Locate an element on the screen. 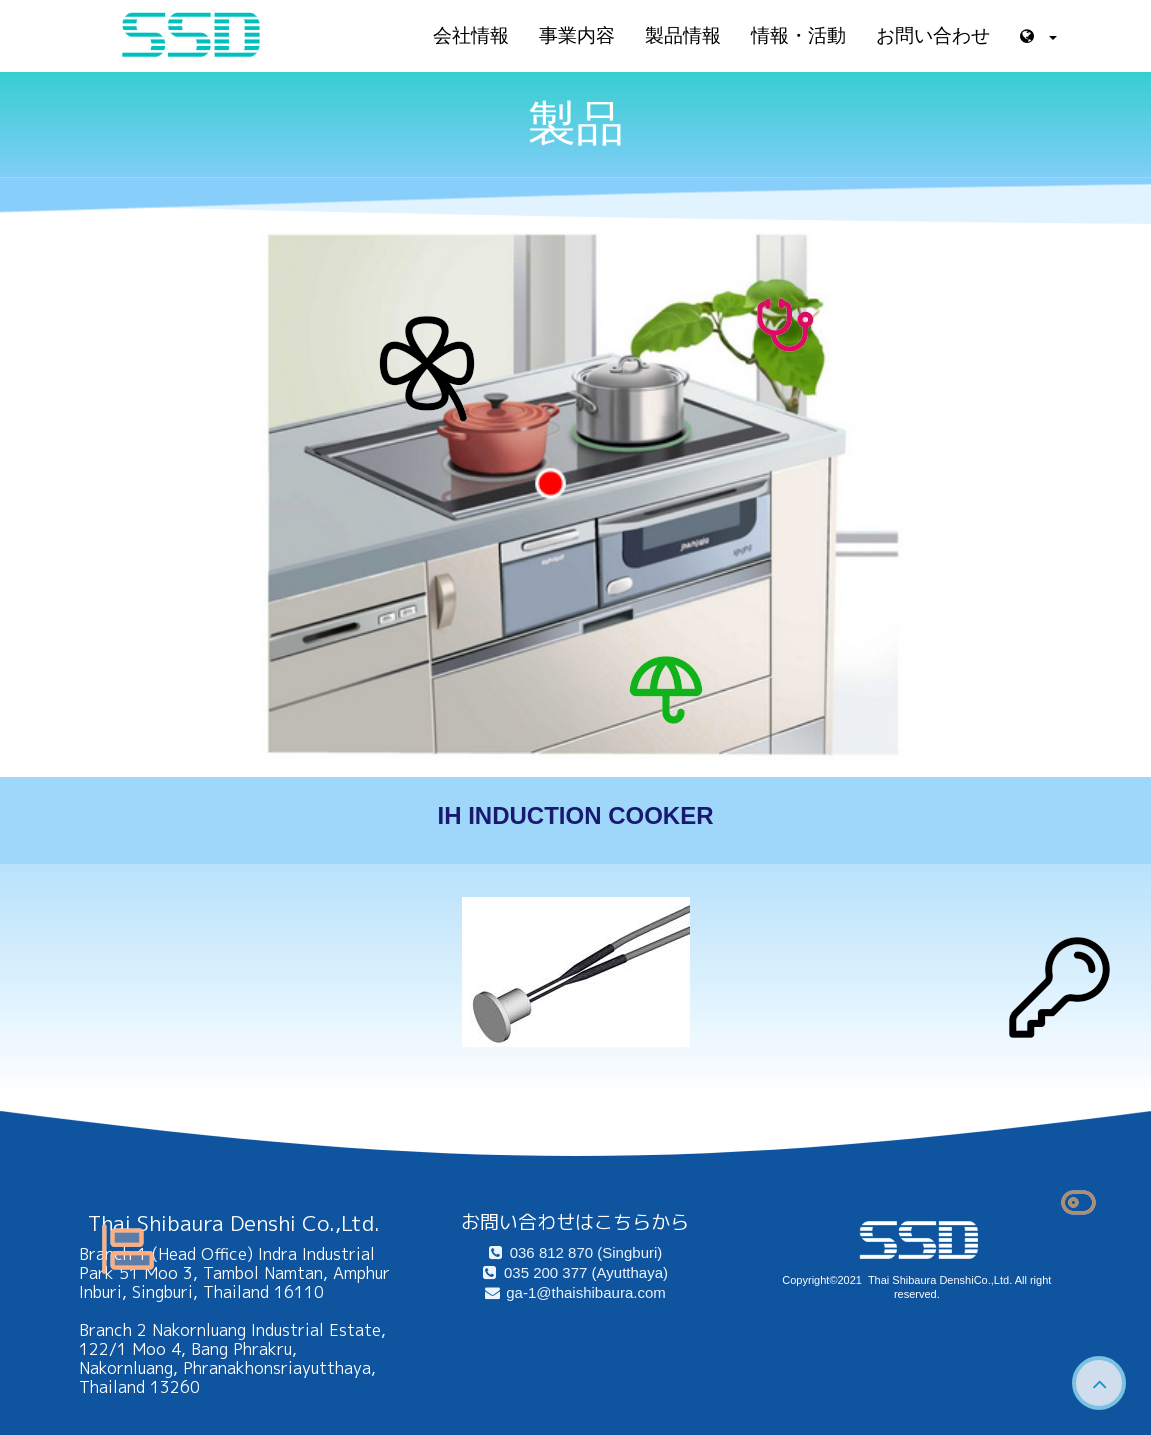 This screenshot has width=1151, height=1435. toggle switch in off position is located at coordinates (1078, 1202).